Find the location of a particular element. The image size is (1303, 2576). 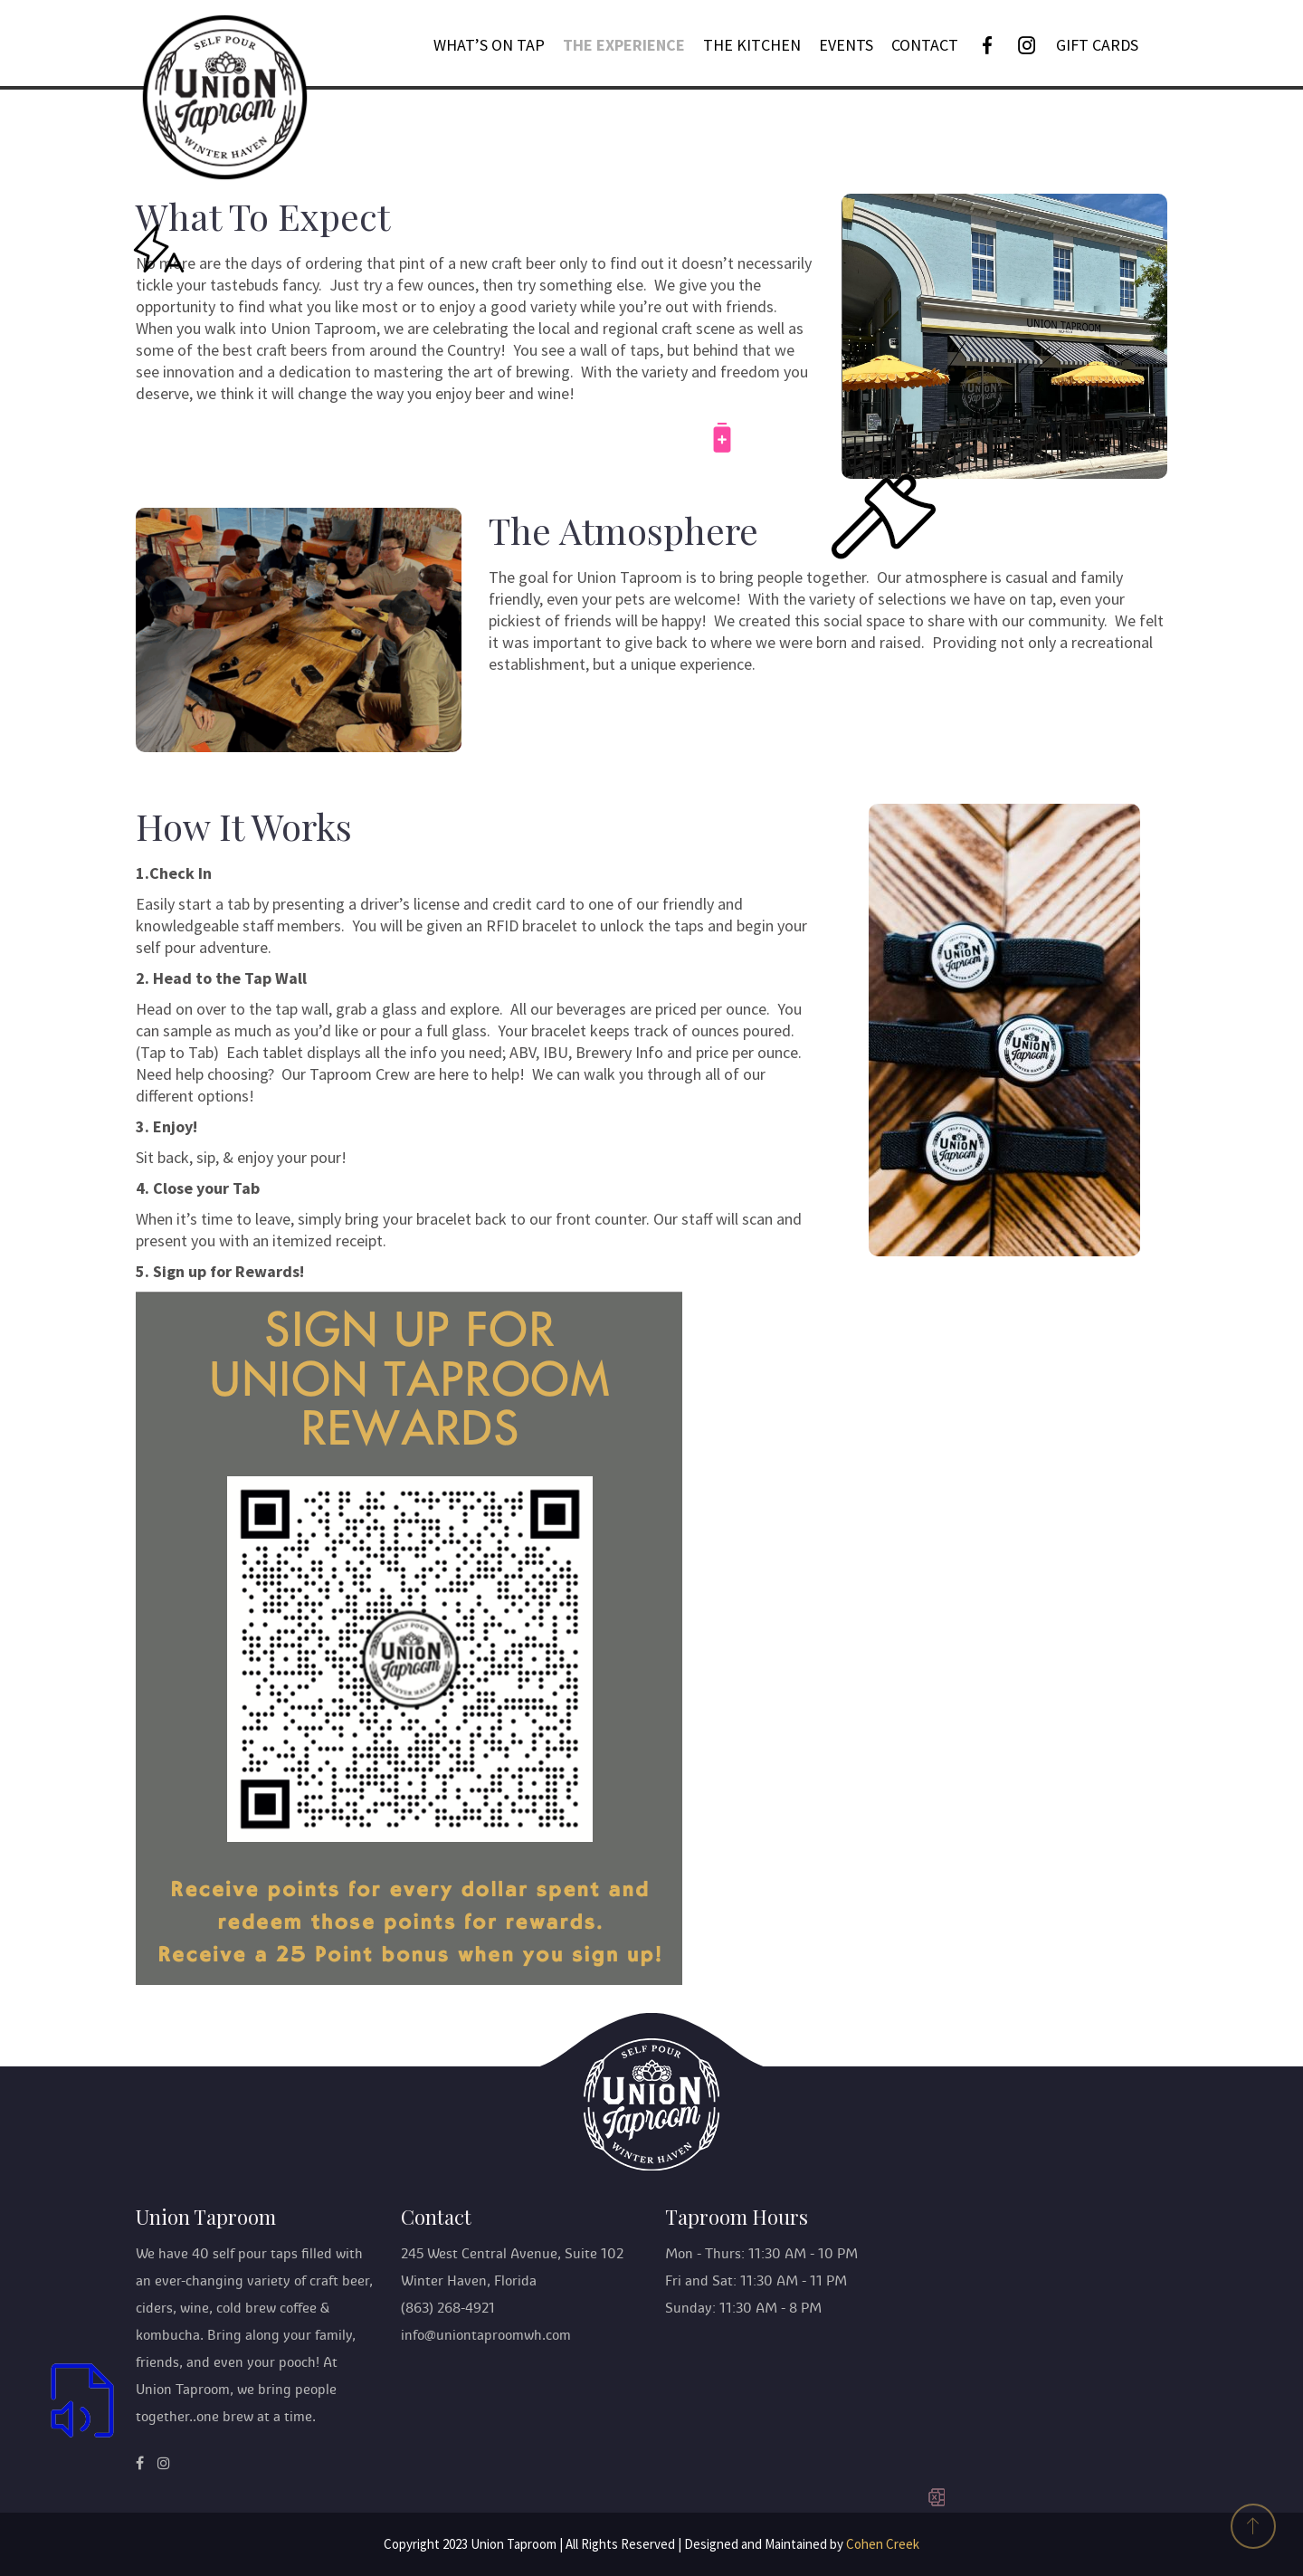

add or extend battery life is located at coordinates (722, 438).